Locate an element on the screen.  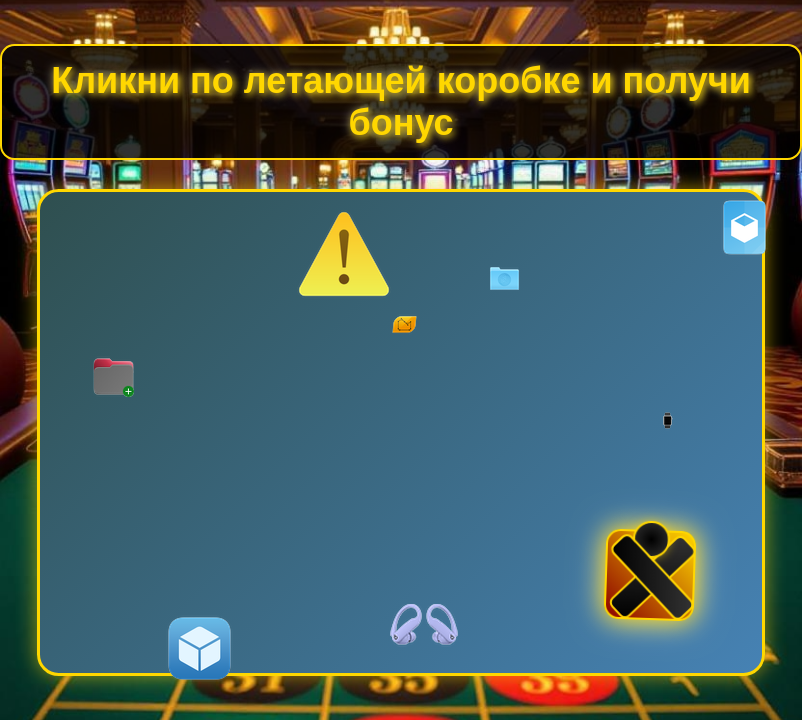
a flatpak application package file is located at coordinates (744, 227).